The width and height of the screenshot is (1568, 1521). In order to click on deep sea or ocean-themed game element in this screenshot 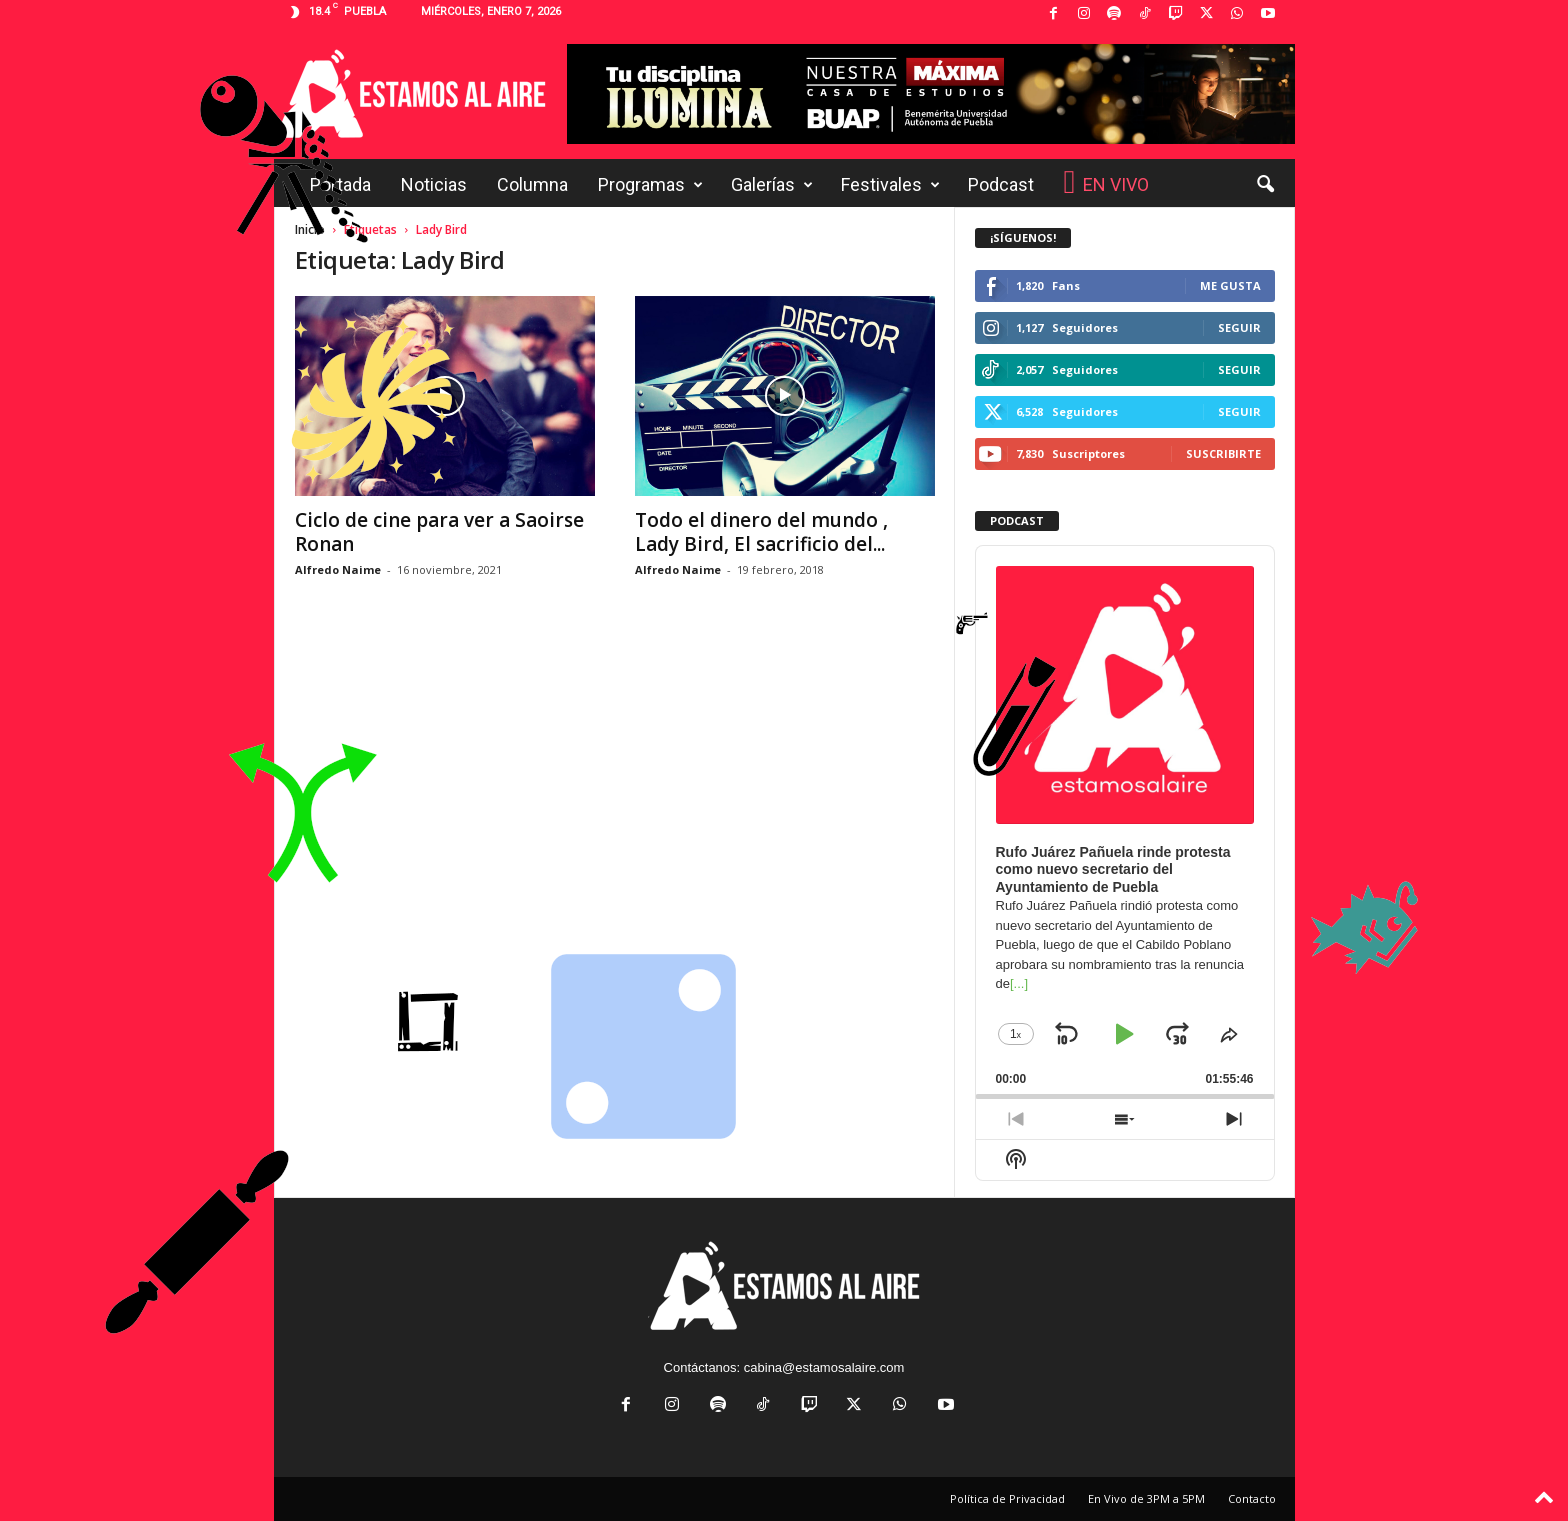, I will do `click(1364, 927)`.